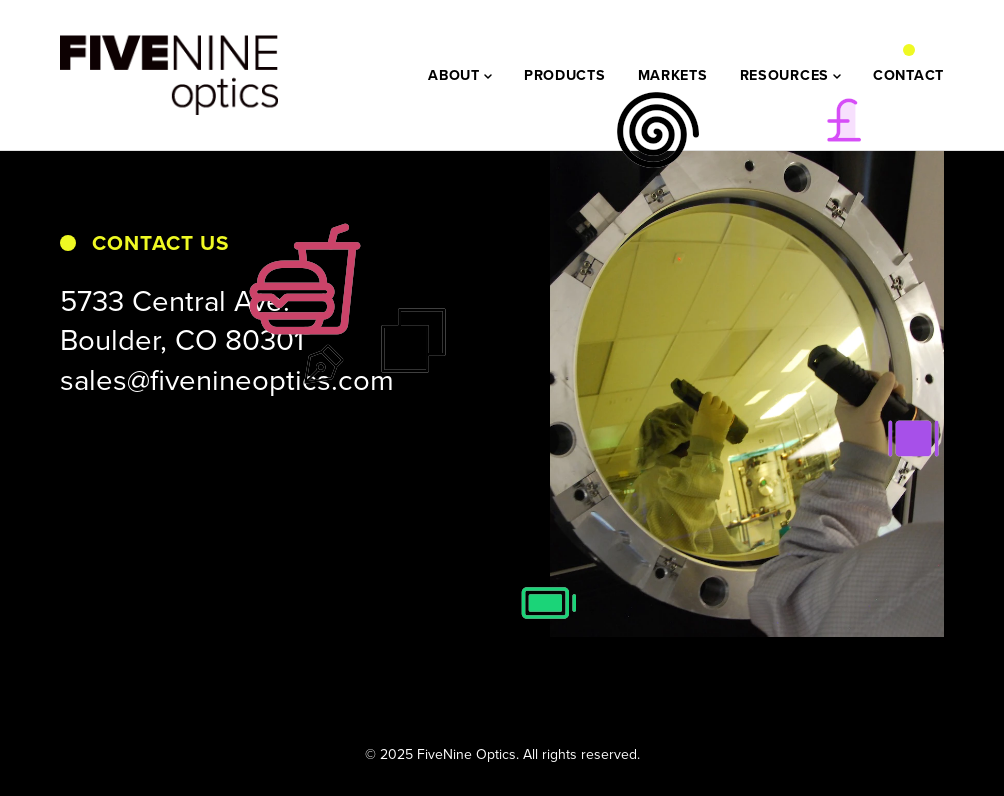  Describe the element at coordinates (413, 340) in the screenshot. I see `copy to clipboard` at that location.